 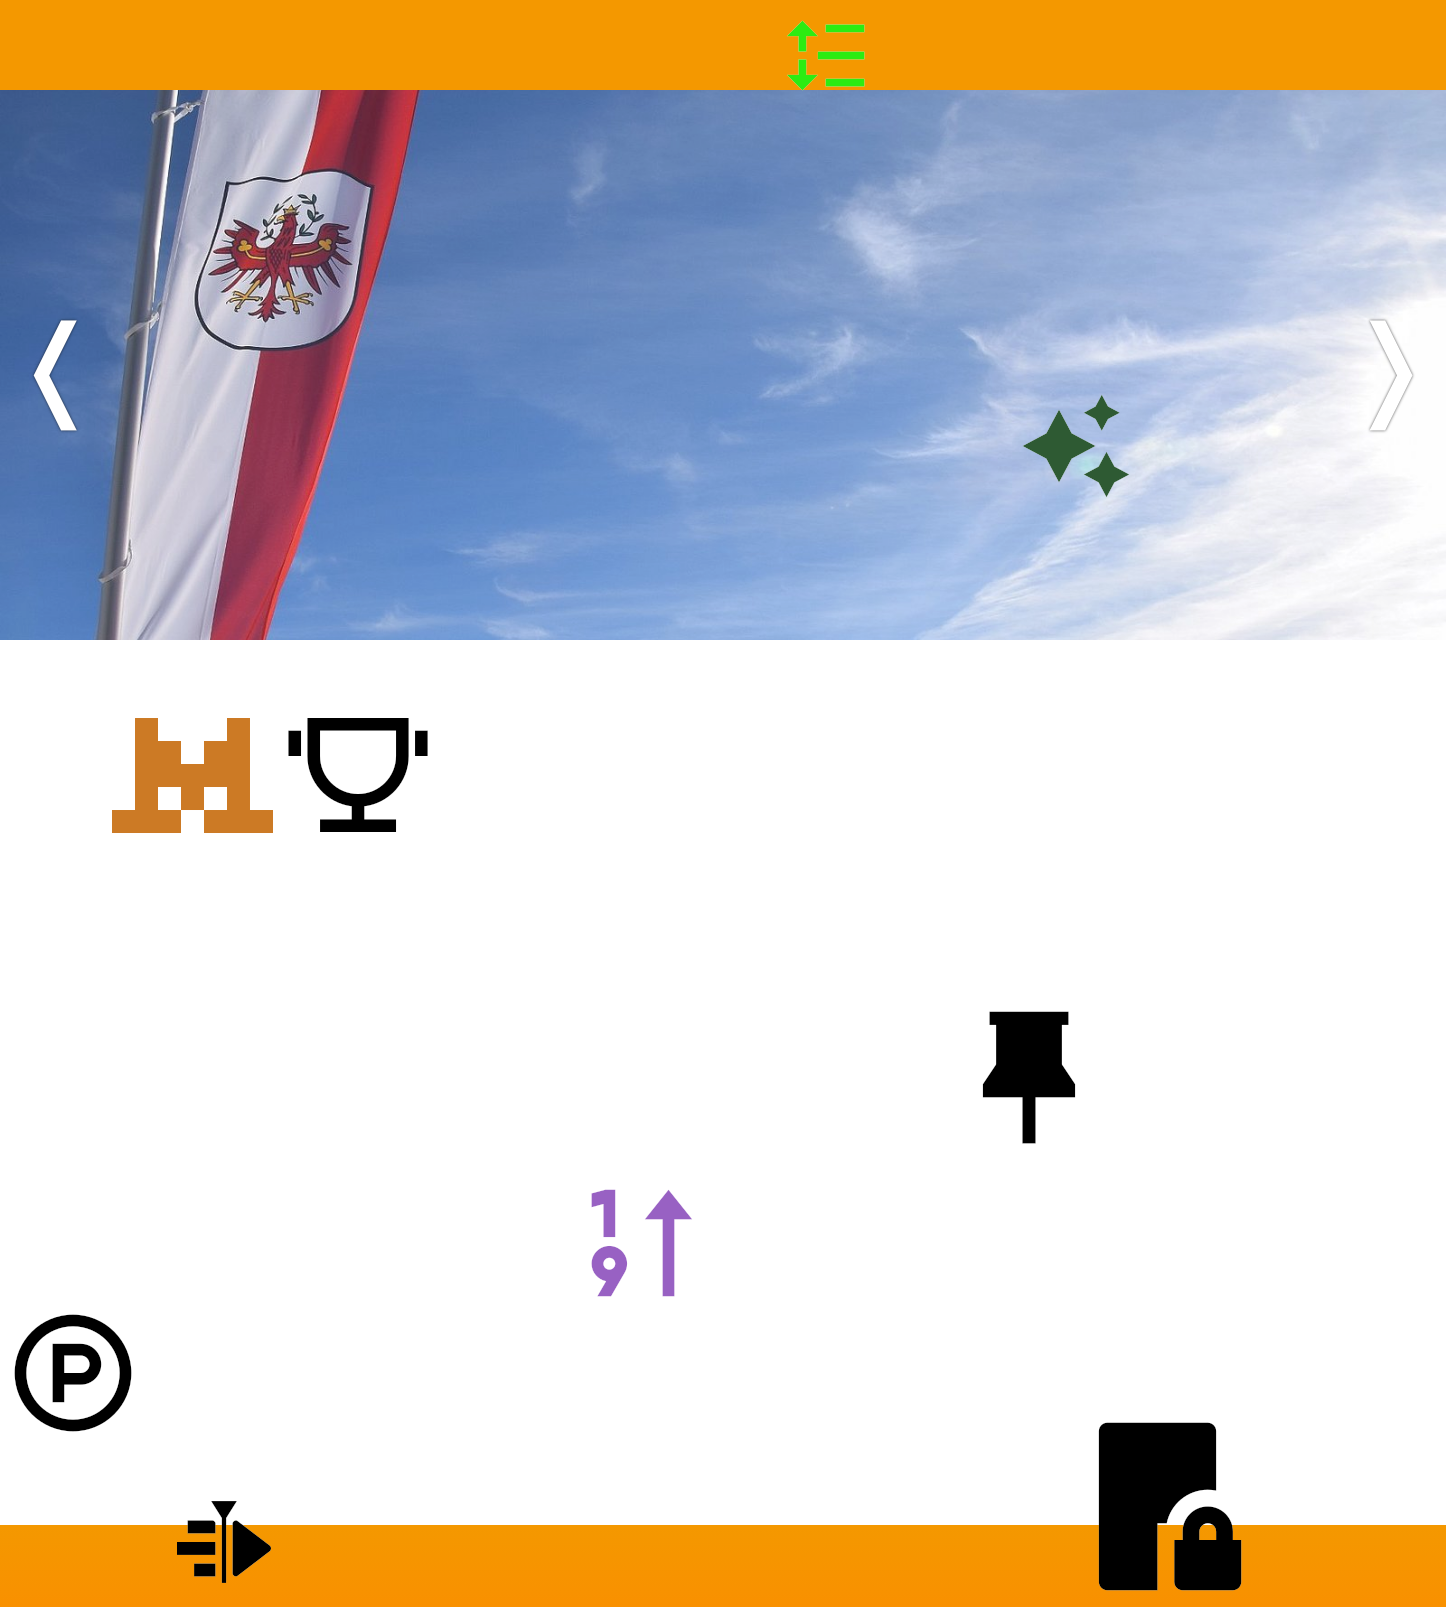 I want to click on open kdenlive video editor, so click(x=224, y=1542).